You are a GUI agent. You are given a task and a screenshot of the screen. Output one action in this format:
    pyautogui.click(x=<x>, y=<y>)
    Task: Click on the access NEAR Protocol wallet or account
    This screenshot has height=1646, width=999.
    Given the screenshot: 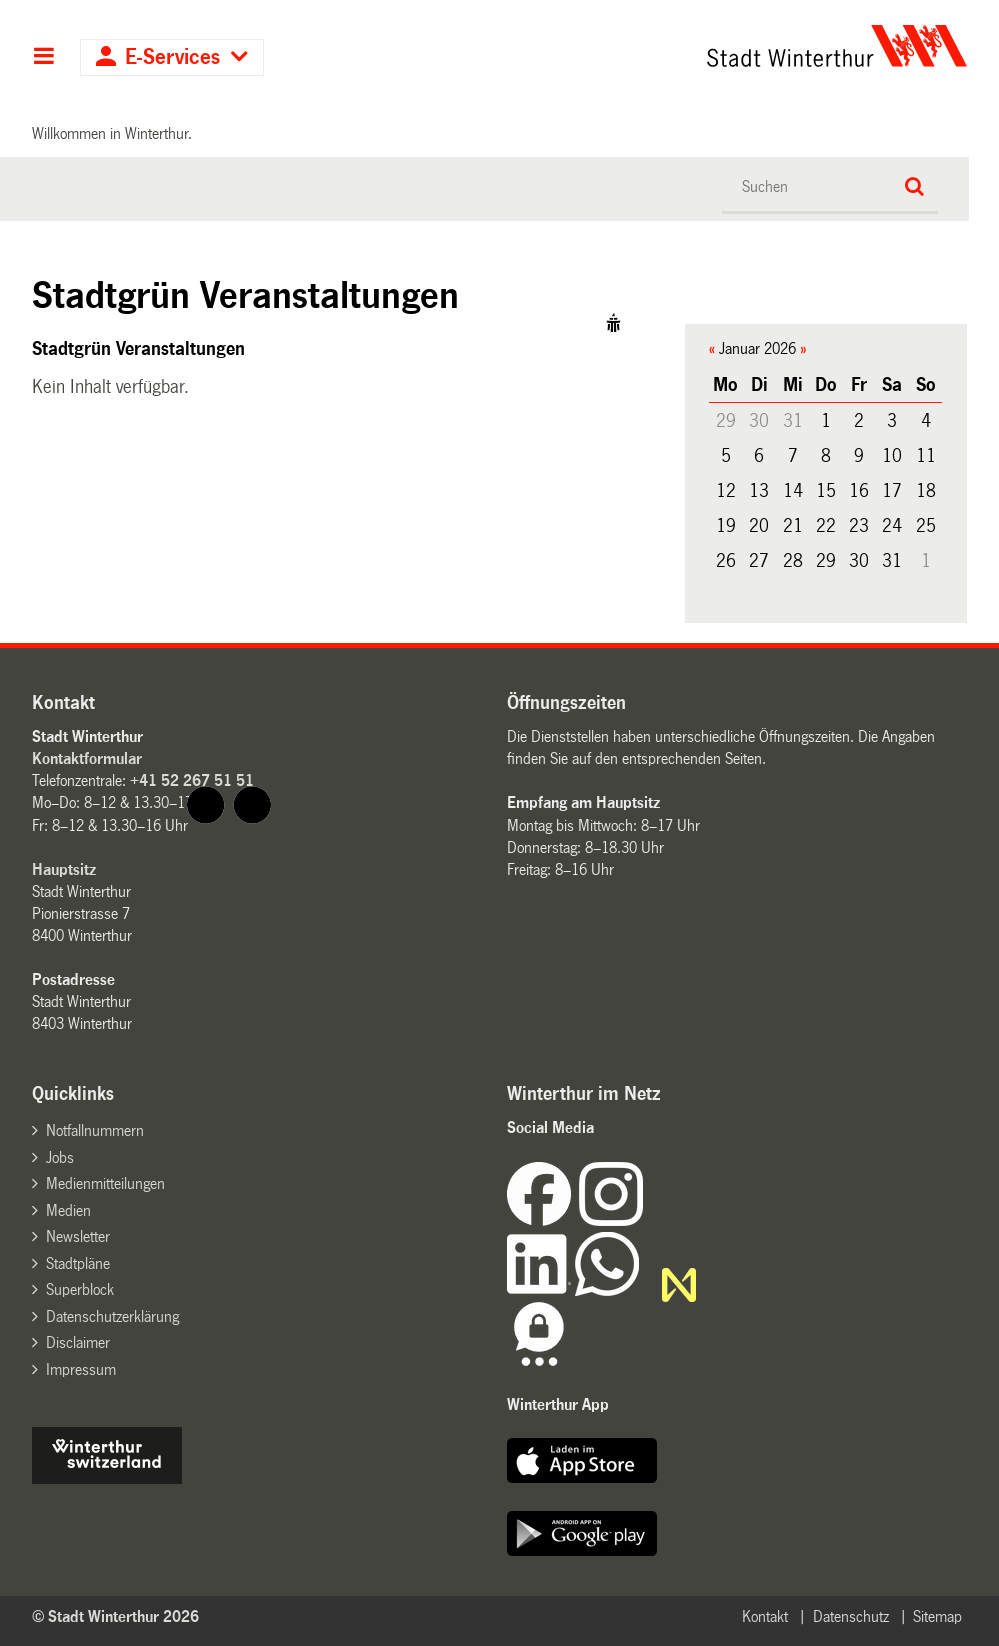 What is the action you would take?
    pyautogui.click(x=679, y=1285)
    